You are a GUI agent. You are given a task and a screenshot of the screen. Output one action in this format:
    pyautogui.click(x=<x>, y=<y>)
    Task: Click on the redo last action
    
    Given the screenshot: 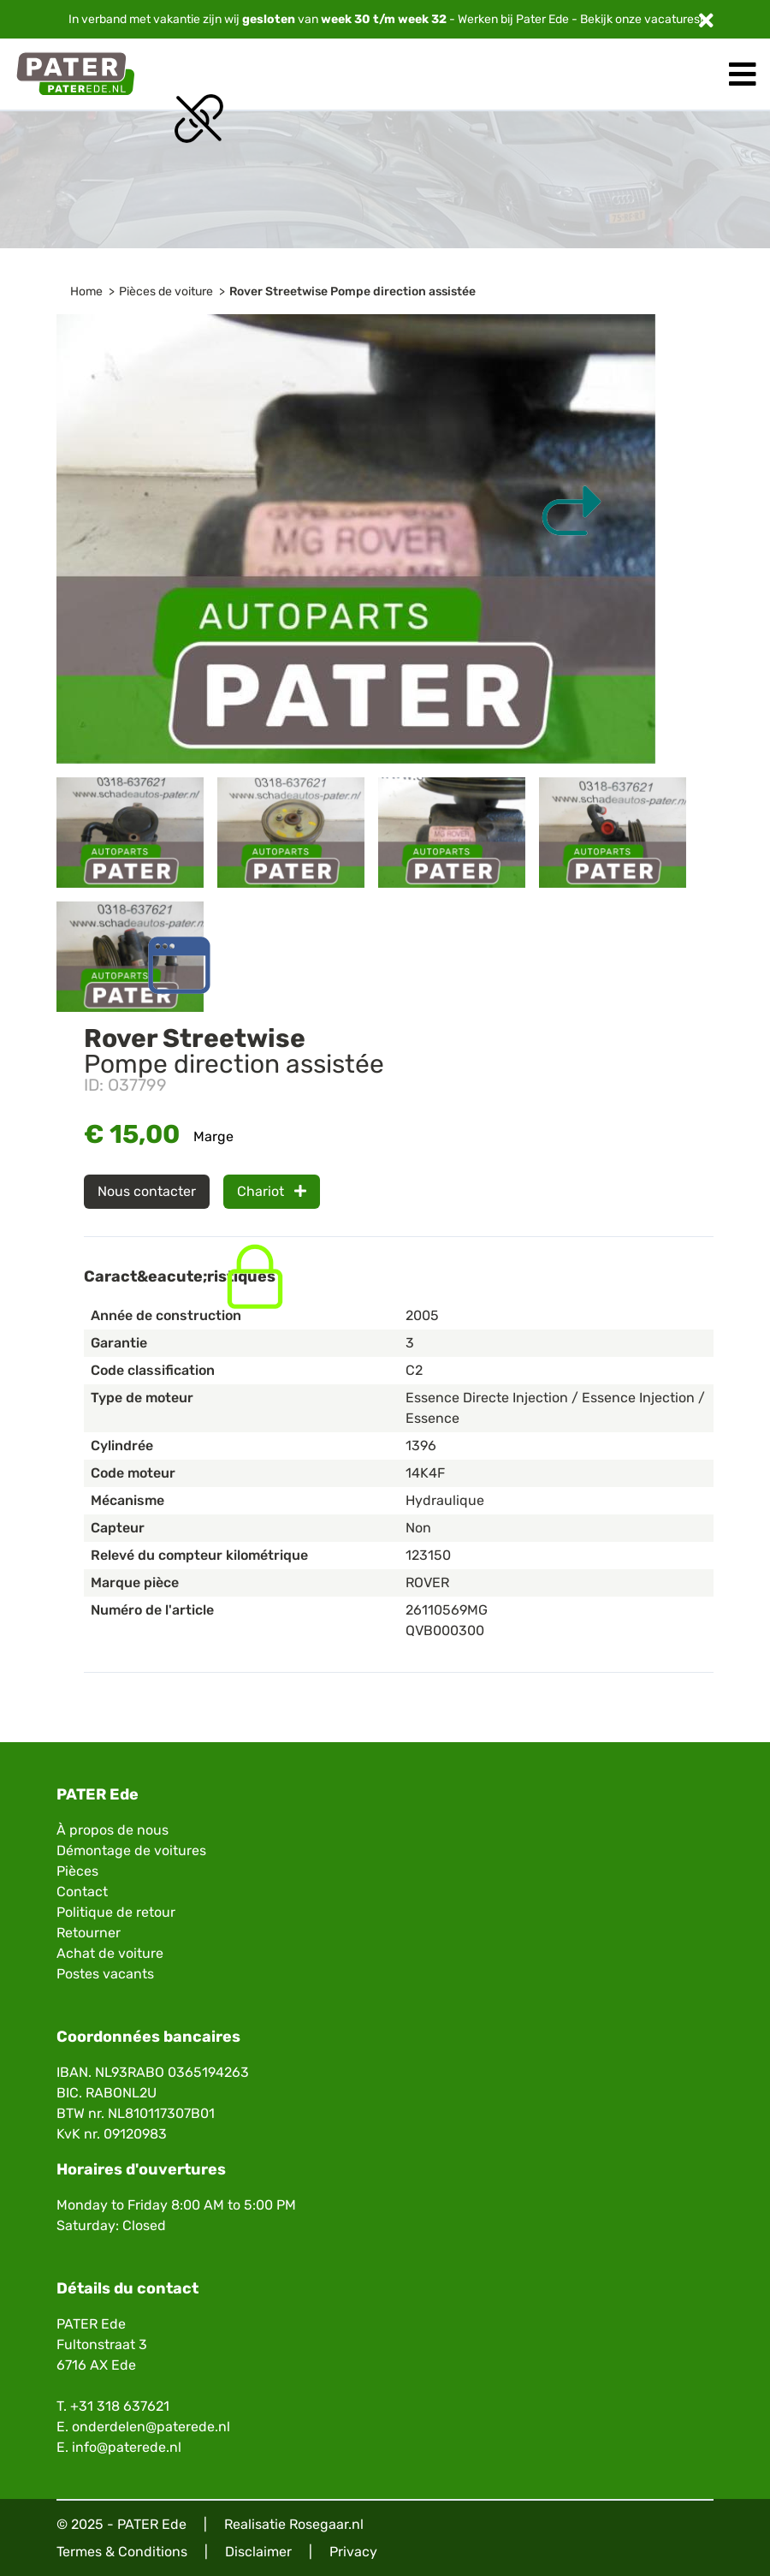 What is the action you would take?
    pyautogui.click(x=572, y=513)
    